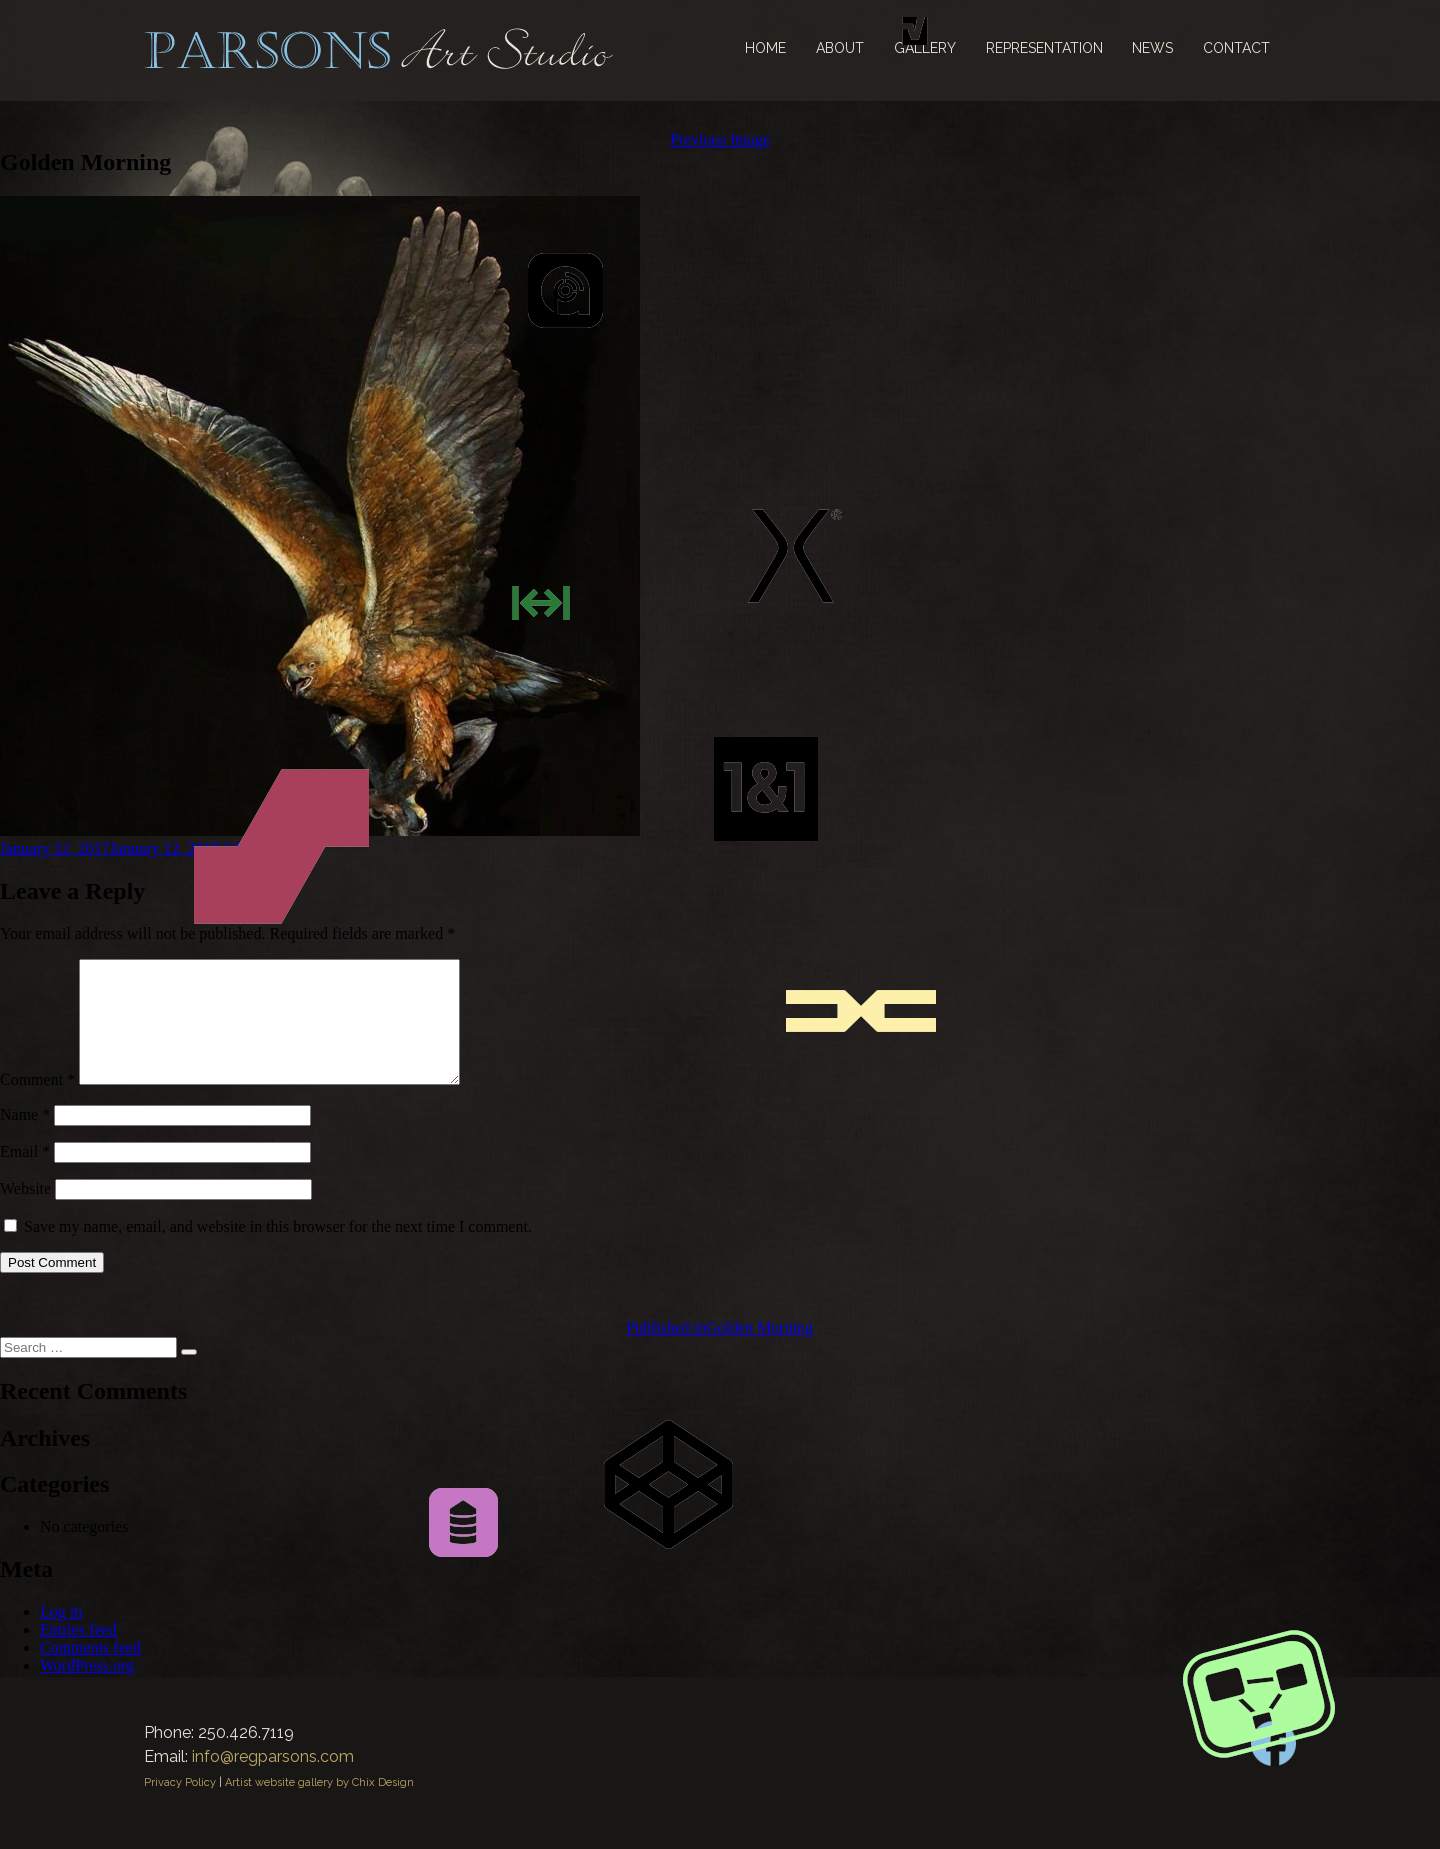  What do you see at coordinates (463, 1522) in the screenshot?
I see `namesilo domain registrar logo` at bounding box center [463, 1522].